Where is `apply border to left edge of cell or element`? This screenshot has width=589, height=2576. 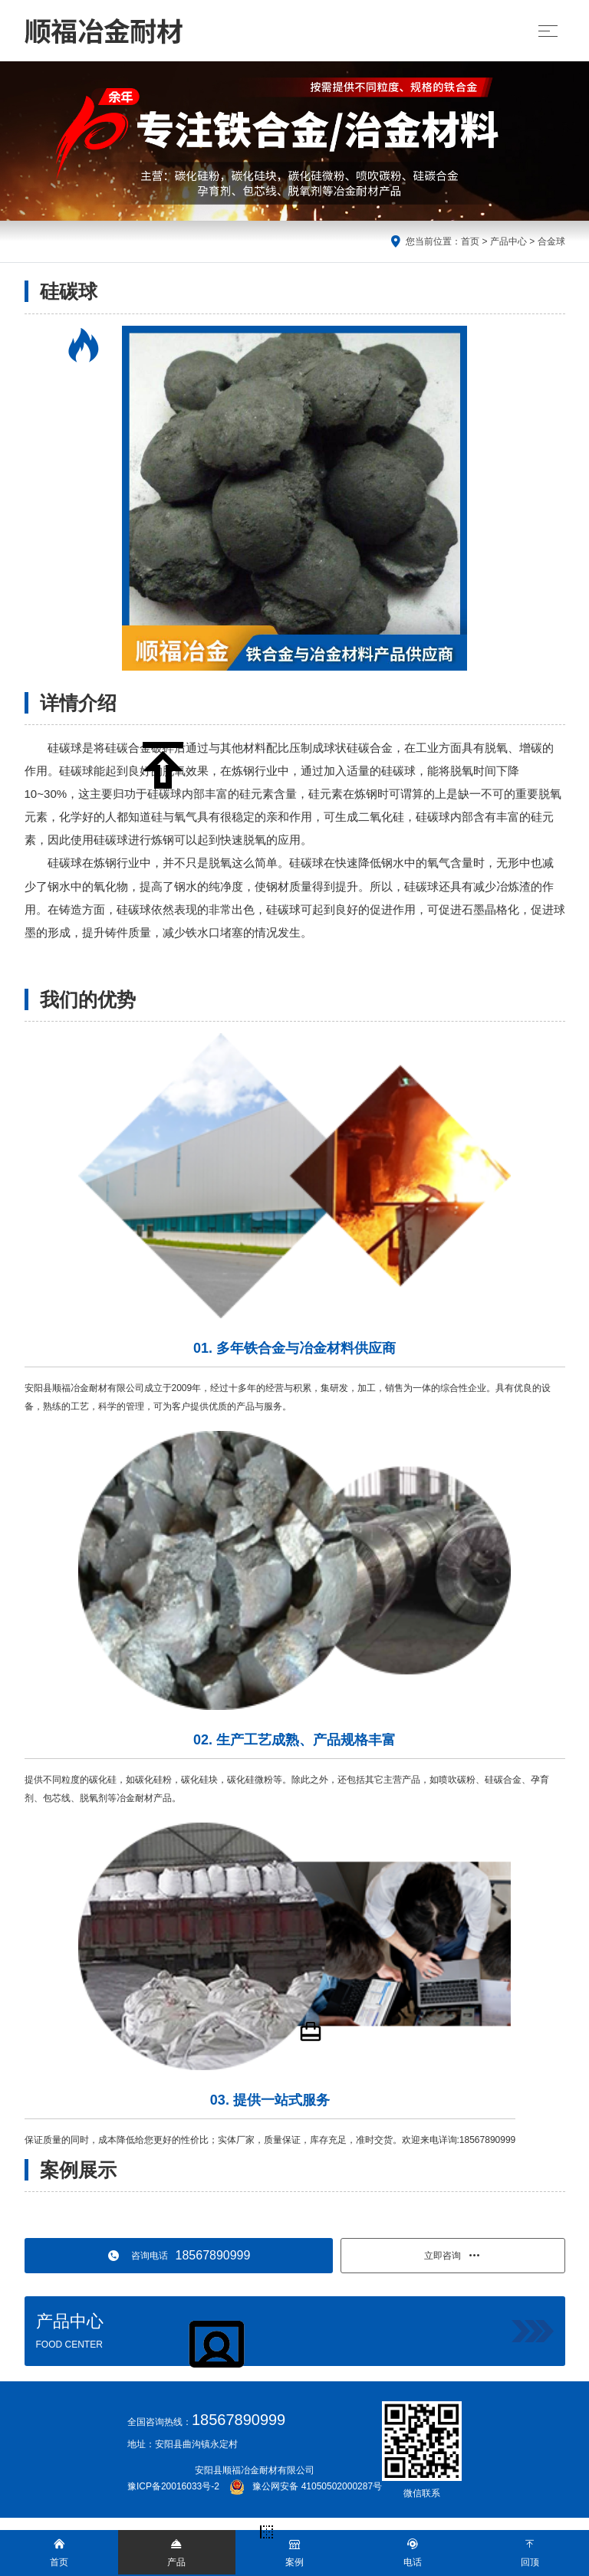 apply border to left edge of cell or element is located at coordinates (266, 2532).